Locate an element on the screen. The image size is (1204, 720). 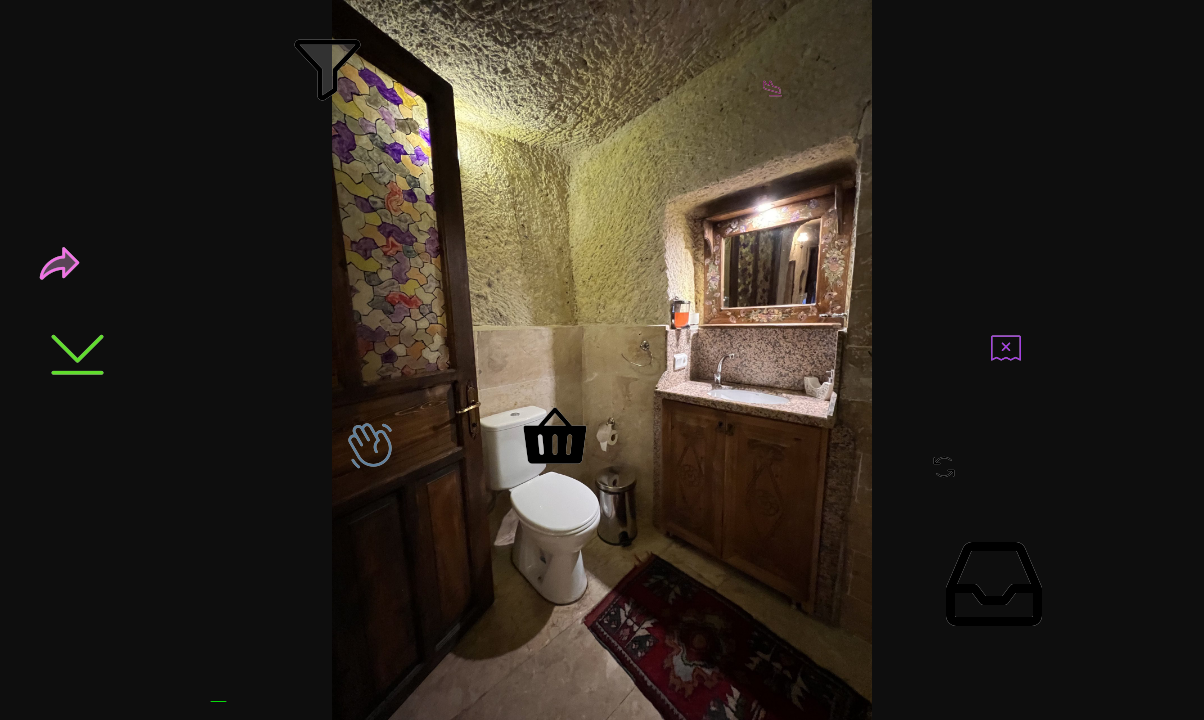
send a greeting or say hello is located at coordinates (370, 445).